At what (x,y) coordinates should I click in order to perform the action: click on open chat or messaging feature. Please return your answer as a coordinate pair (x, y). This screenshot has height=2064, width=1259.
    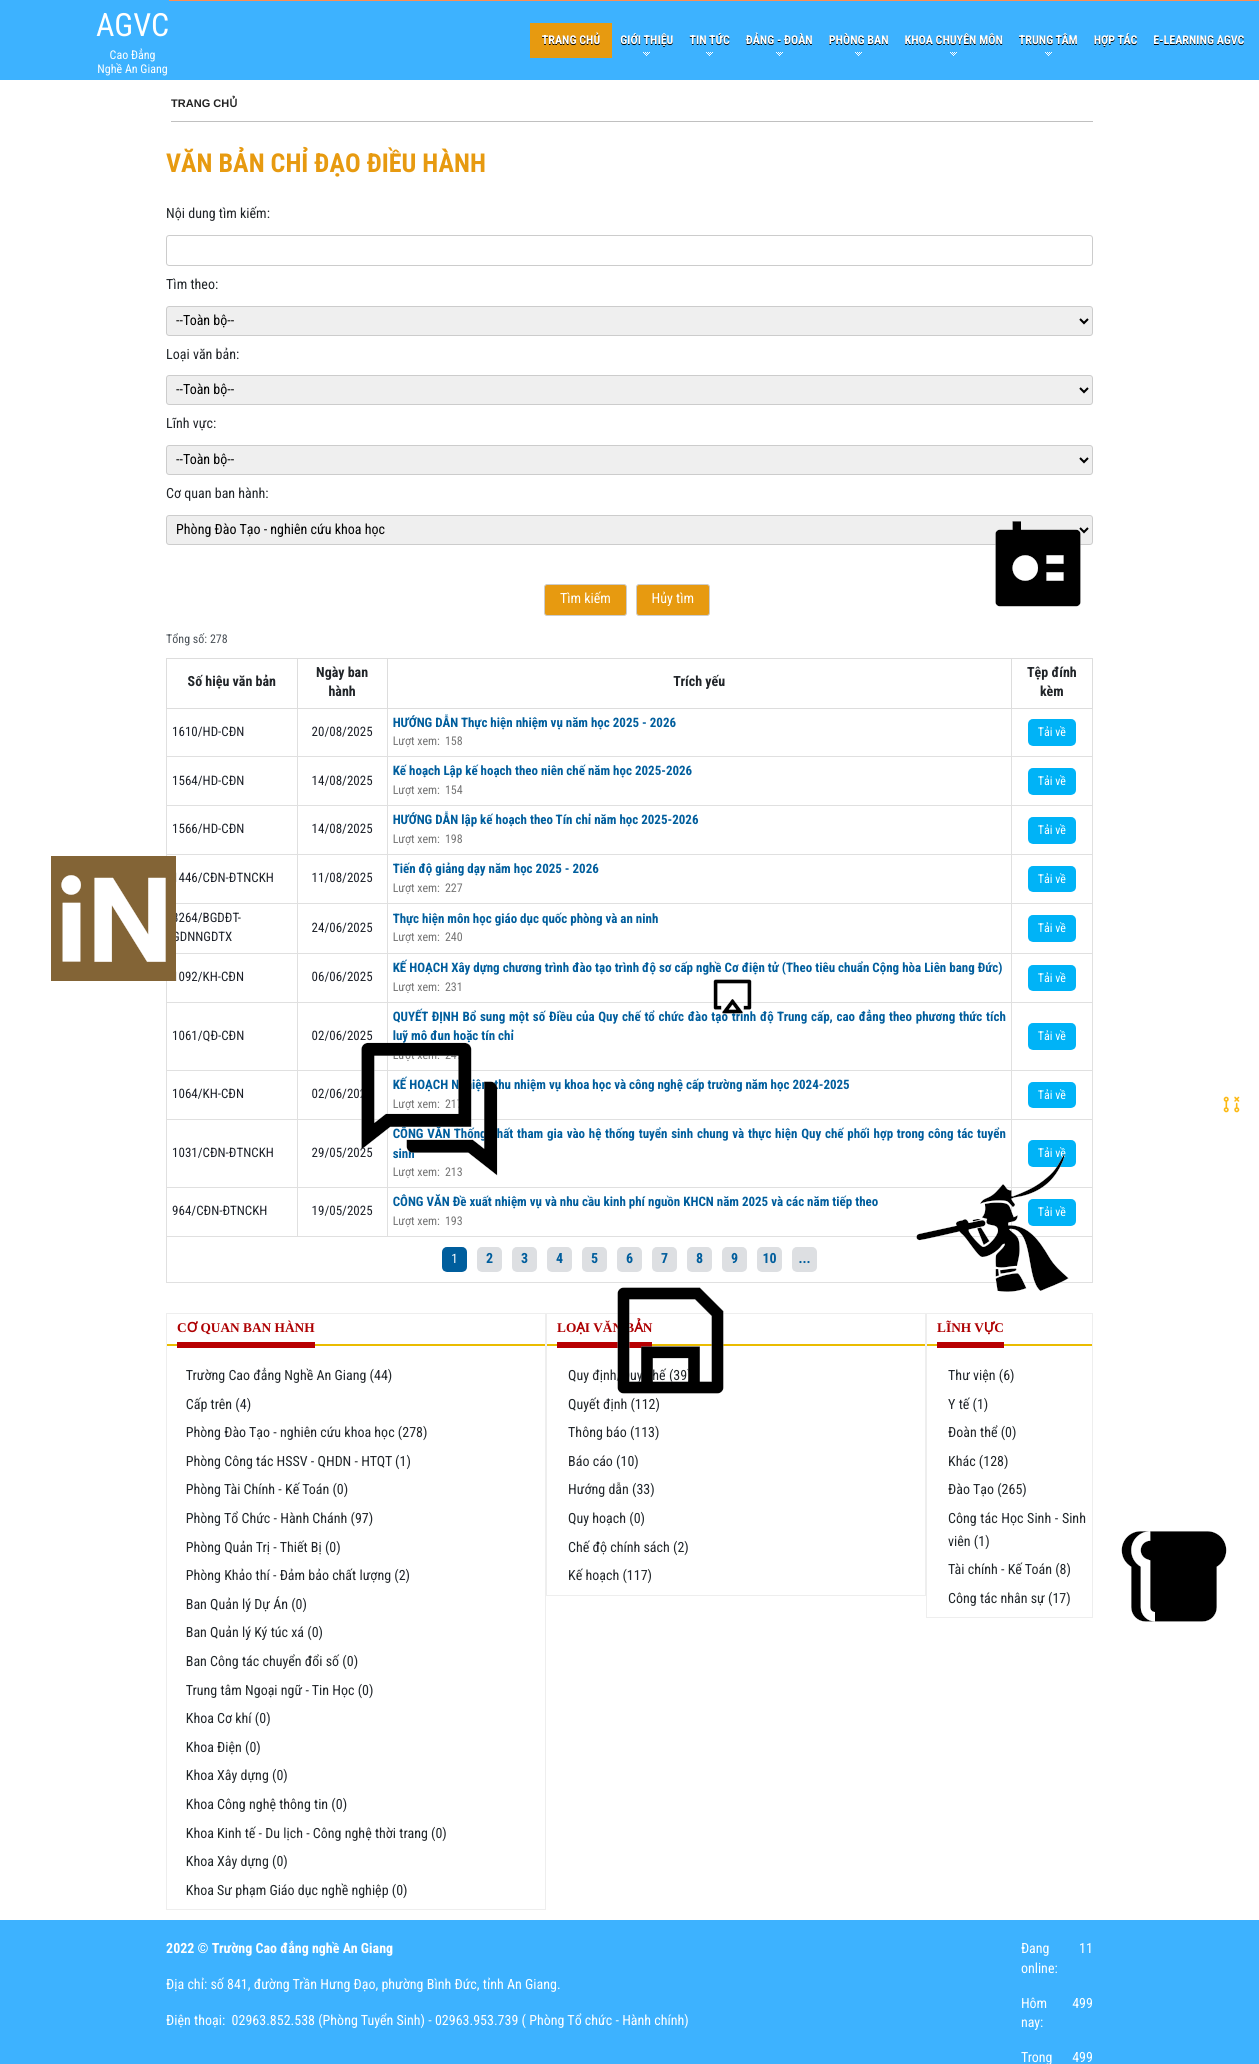
    Looking at the image, I should click on (432, 1107).